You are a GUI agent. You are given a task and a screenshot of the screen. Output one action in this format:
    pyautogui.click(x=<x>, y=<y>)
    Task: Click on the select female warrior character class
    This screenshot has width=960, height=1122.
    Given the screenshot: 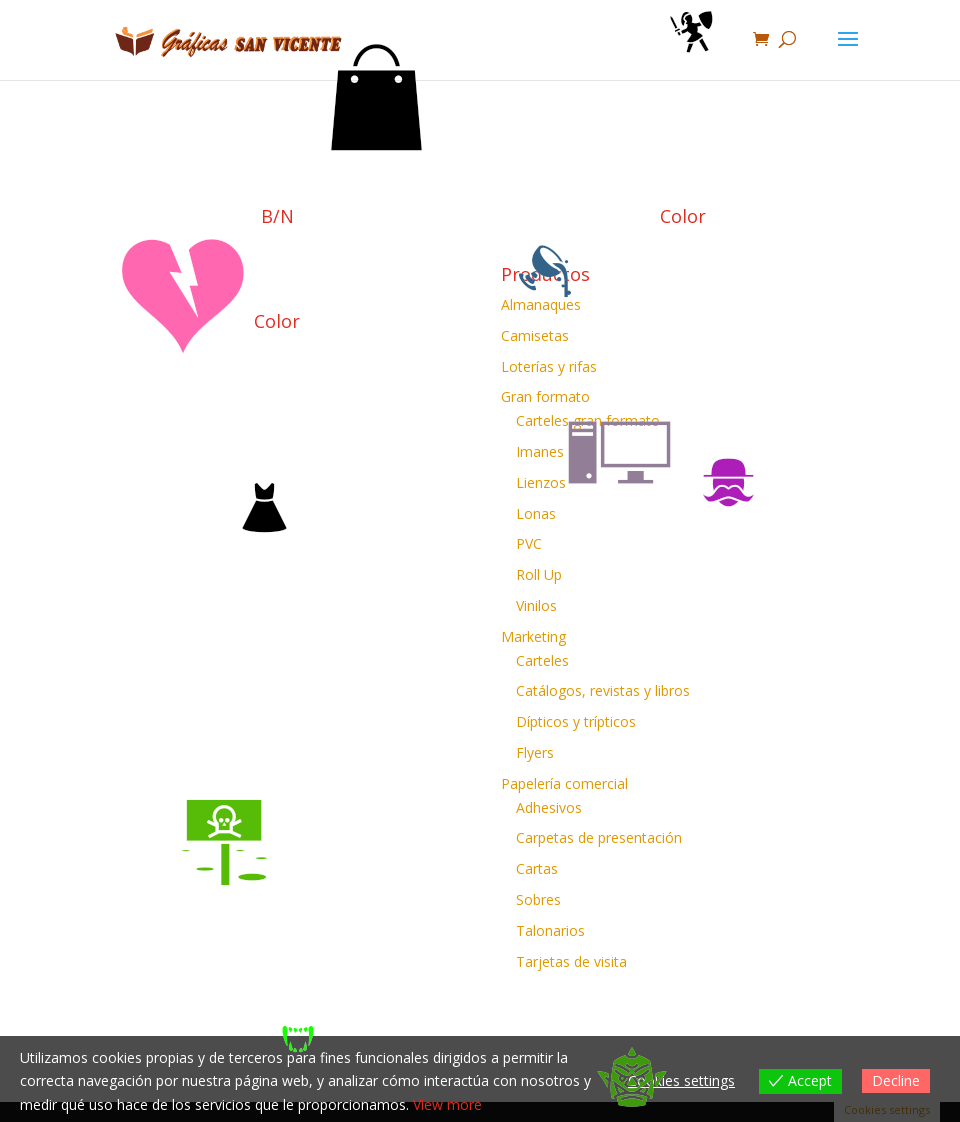 What is the action you would take?
    pyautogui.click(x=692, y=31)
    